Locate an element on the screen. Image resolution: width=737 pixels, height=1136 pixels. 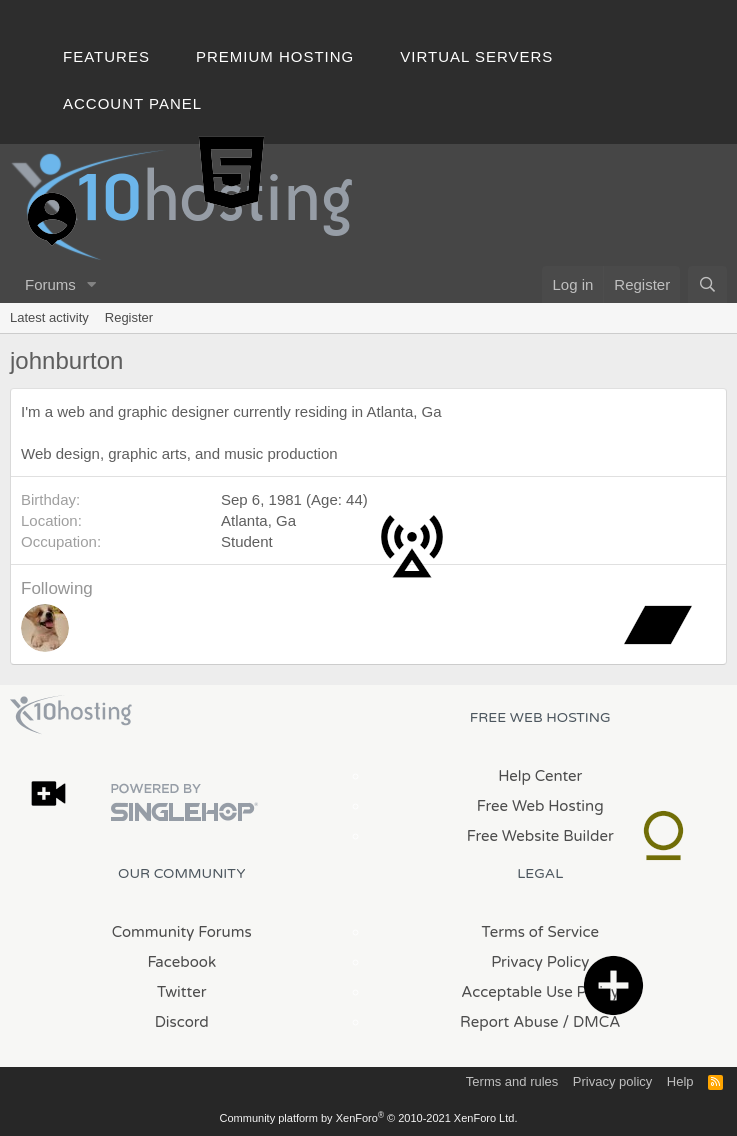
access wireless network or base station settings is located at coordinates (412, 545).